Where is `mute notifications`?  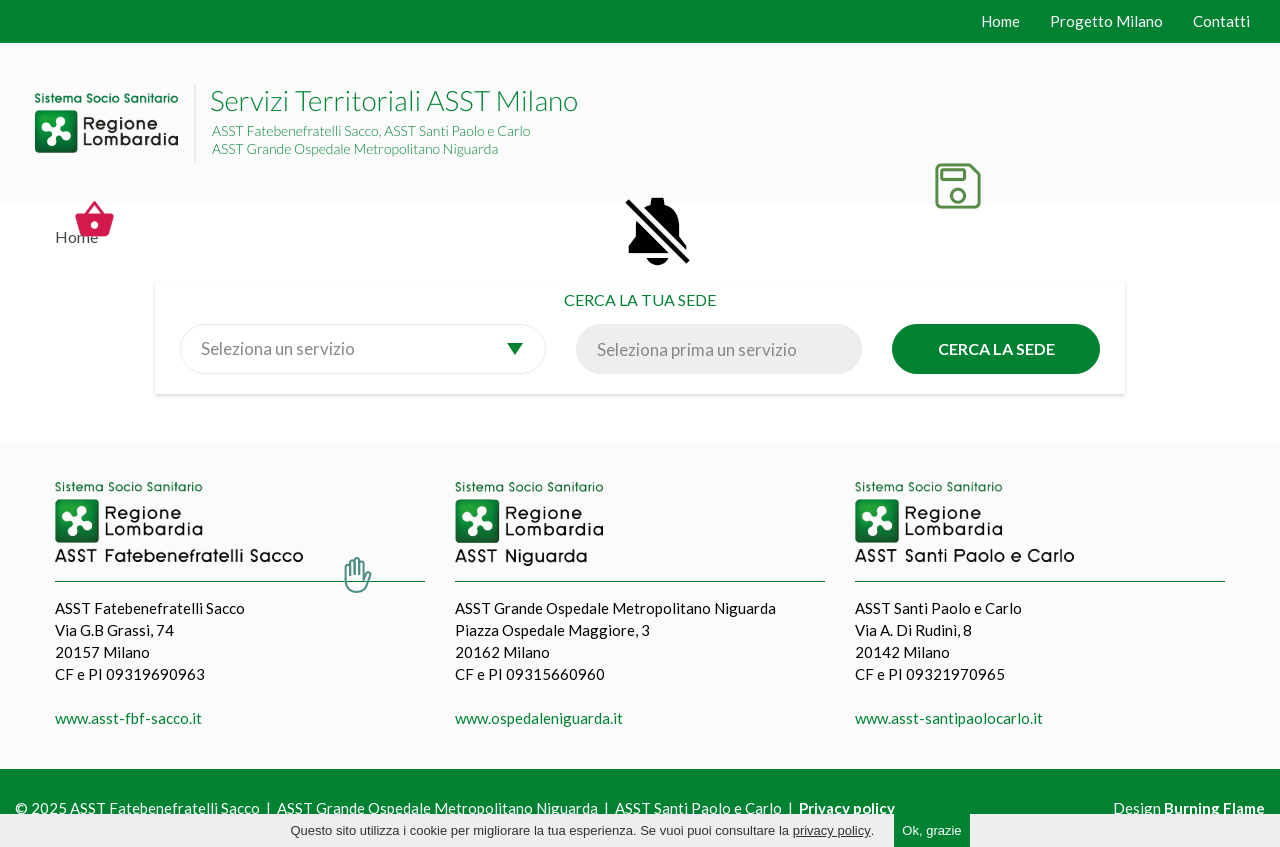 mute notifications is located at coordinates (657, 231).